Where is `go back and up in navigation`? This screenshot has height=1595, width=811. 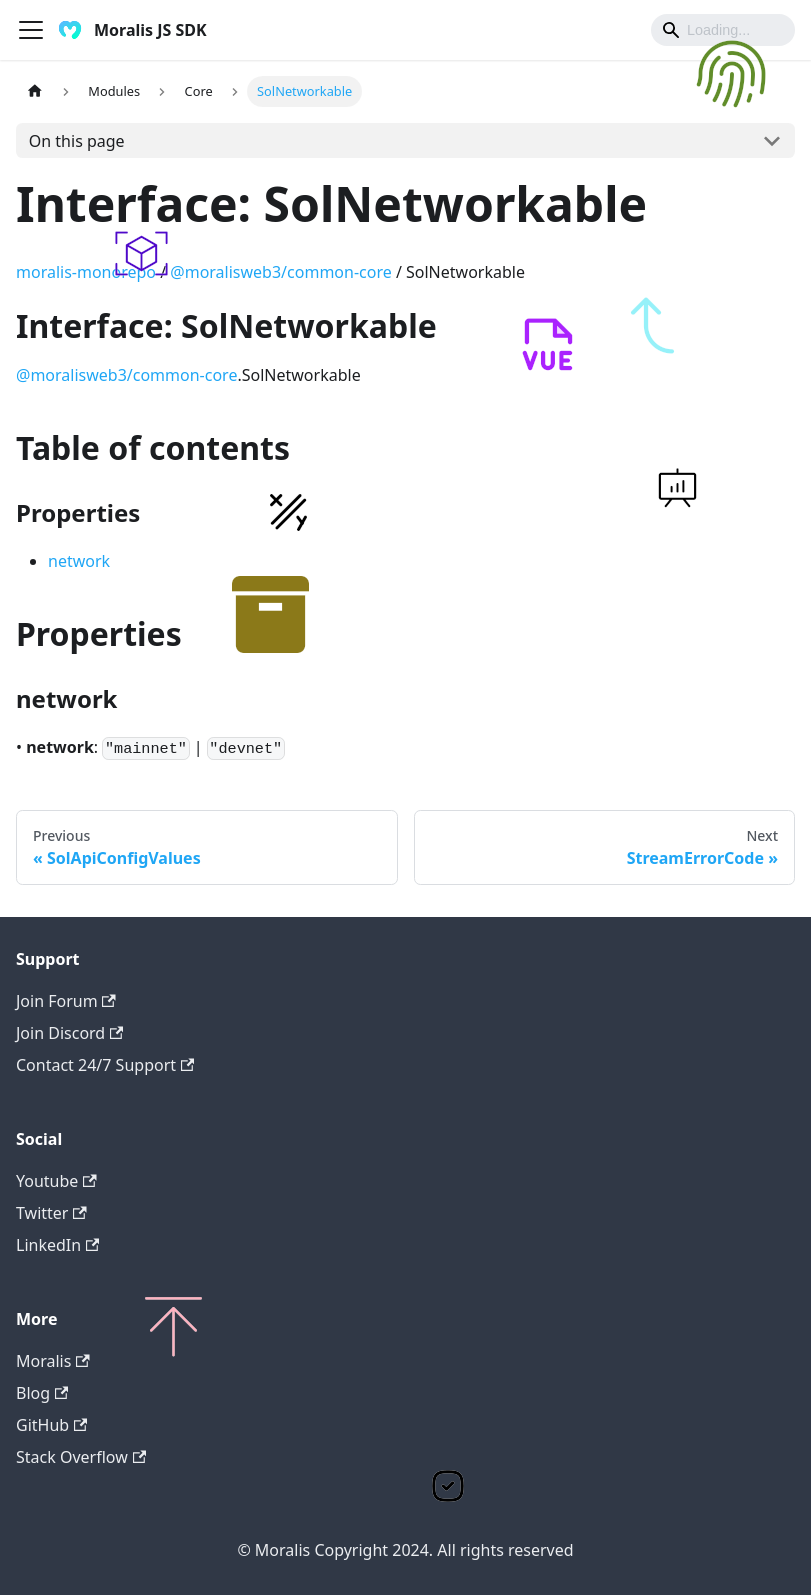 go back and up in navigation is located at coordinates (652, 325).